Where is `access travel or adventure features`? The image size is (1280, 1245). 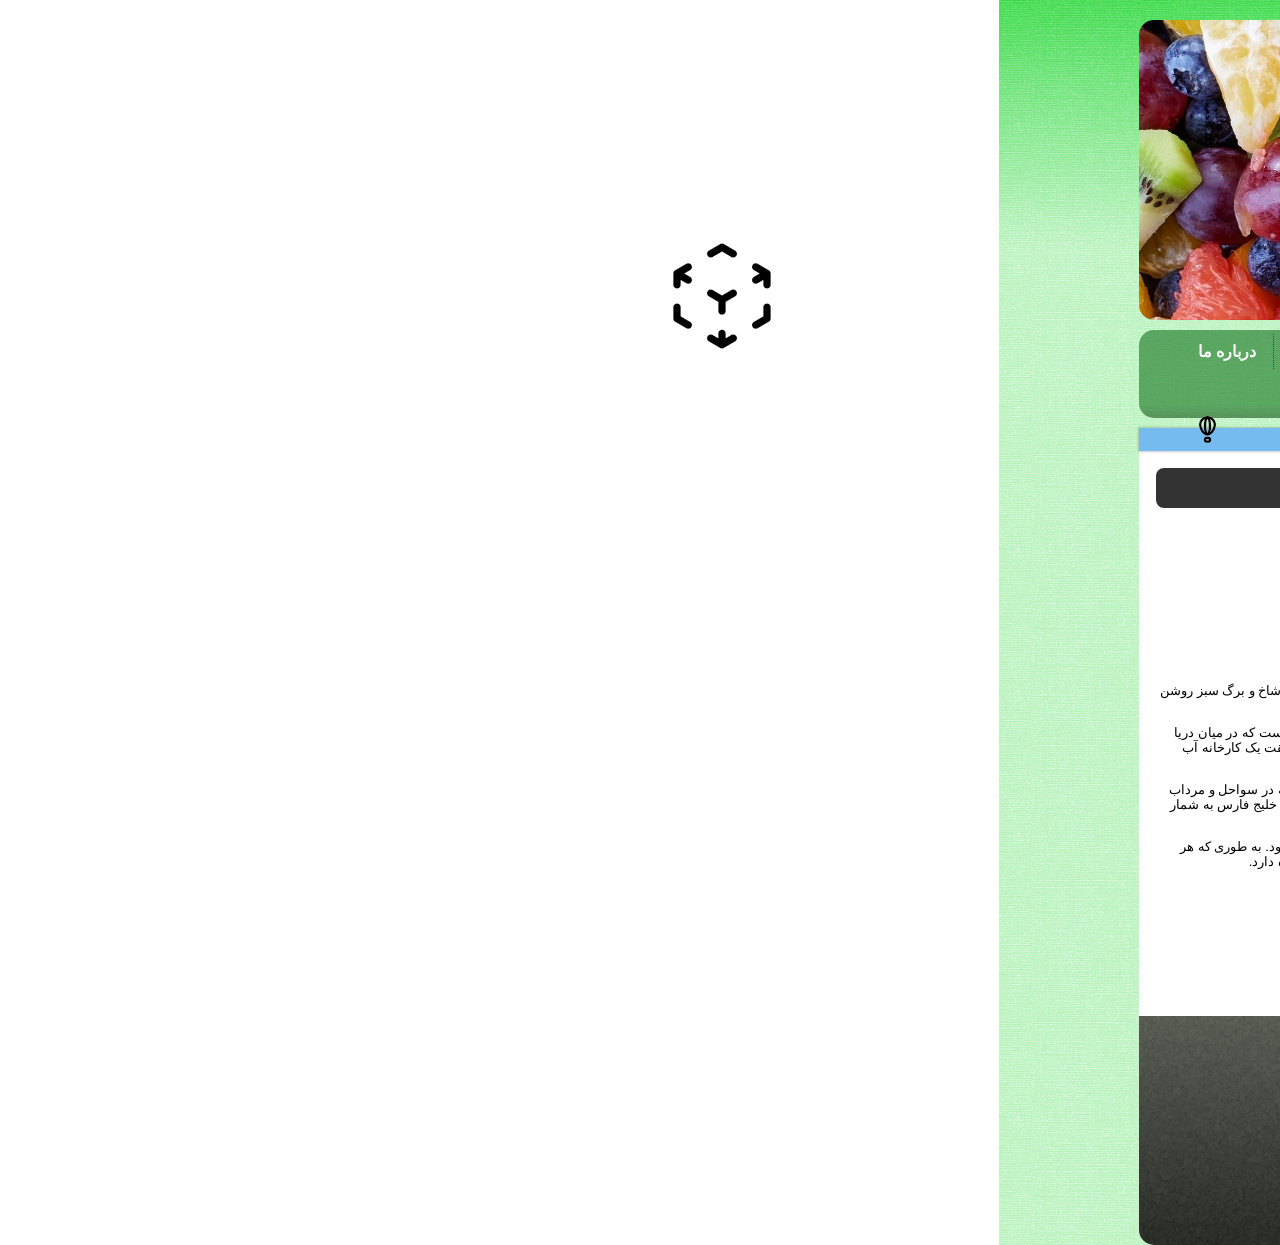
access travel or adventure features is located at coordinates (1207, 429).